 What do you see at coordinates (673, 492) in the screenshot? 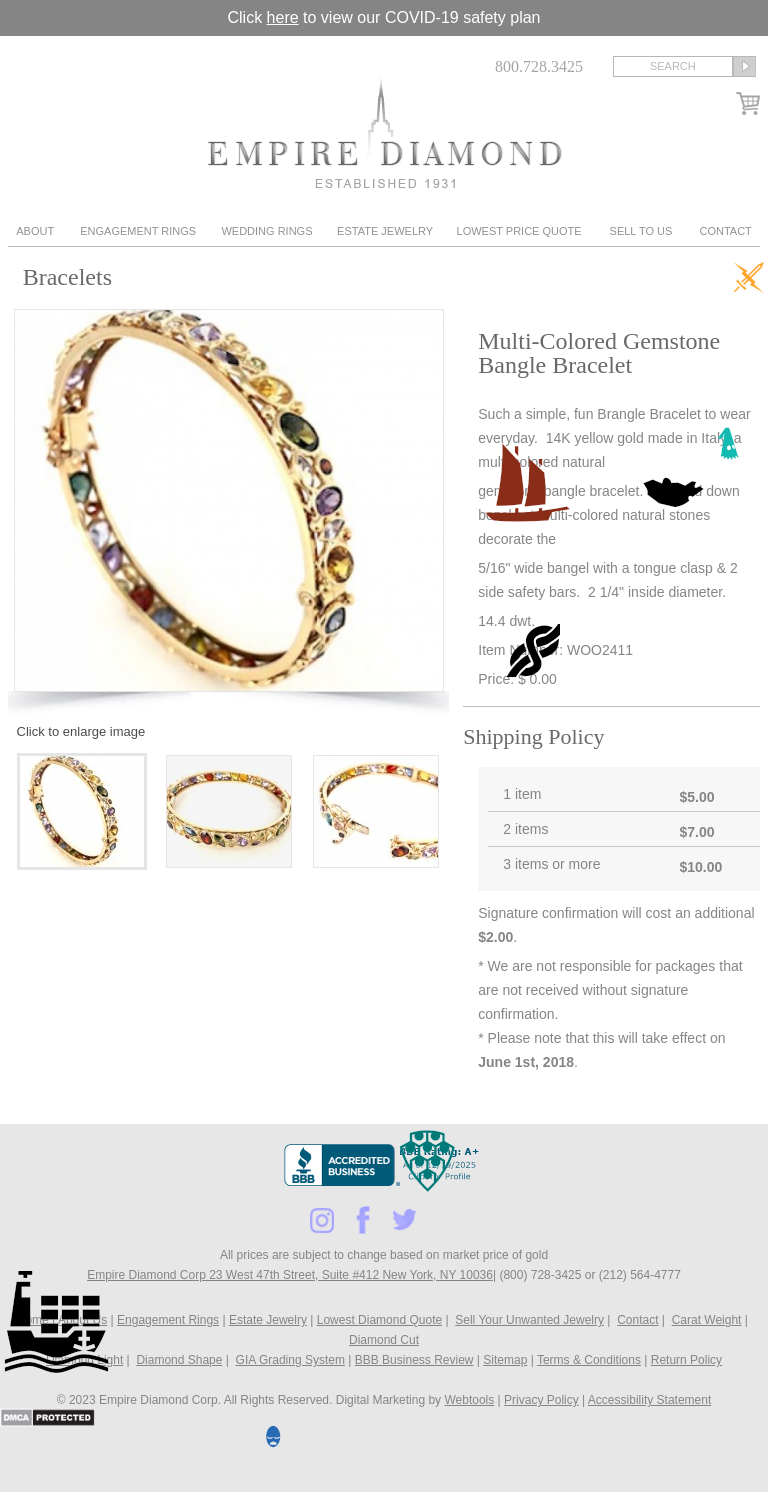
I see `select mongolia as your country or region` at bounding box center [673, 492].